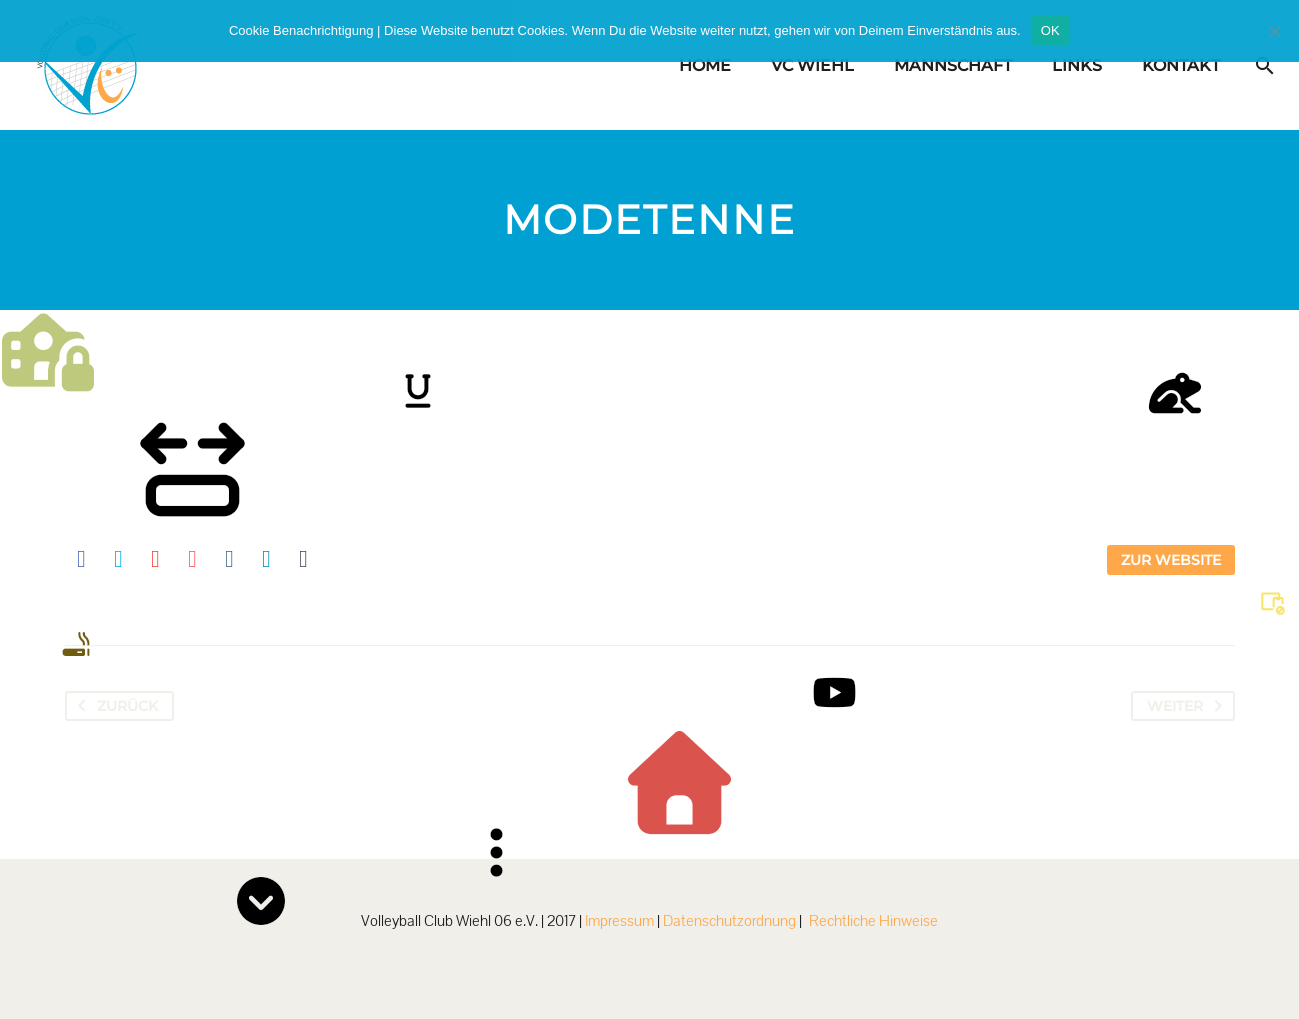 The height and width of the screenshot is (1019, 1299). I want to click on open more options menu, so click(496, 852).